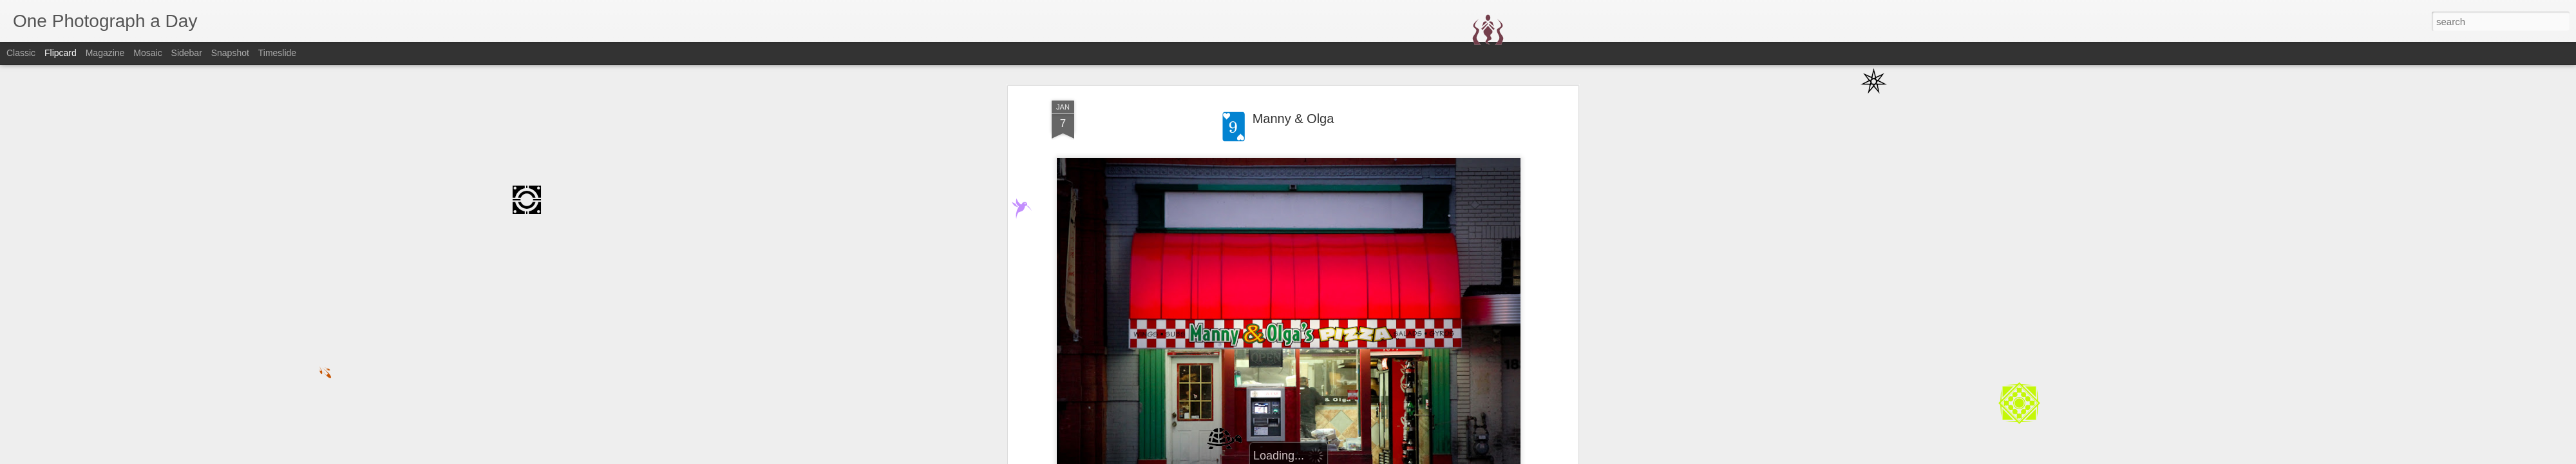  I want to click on decorative geometric pattern or badge element, so click(2019, 403).